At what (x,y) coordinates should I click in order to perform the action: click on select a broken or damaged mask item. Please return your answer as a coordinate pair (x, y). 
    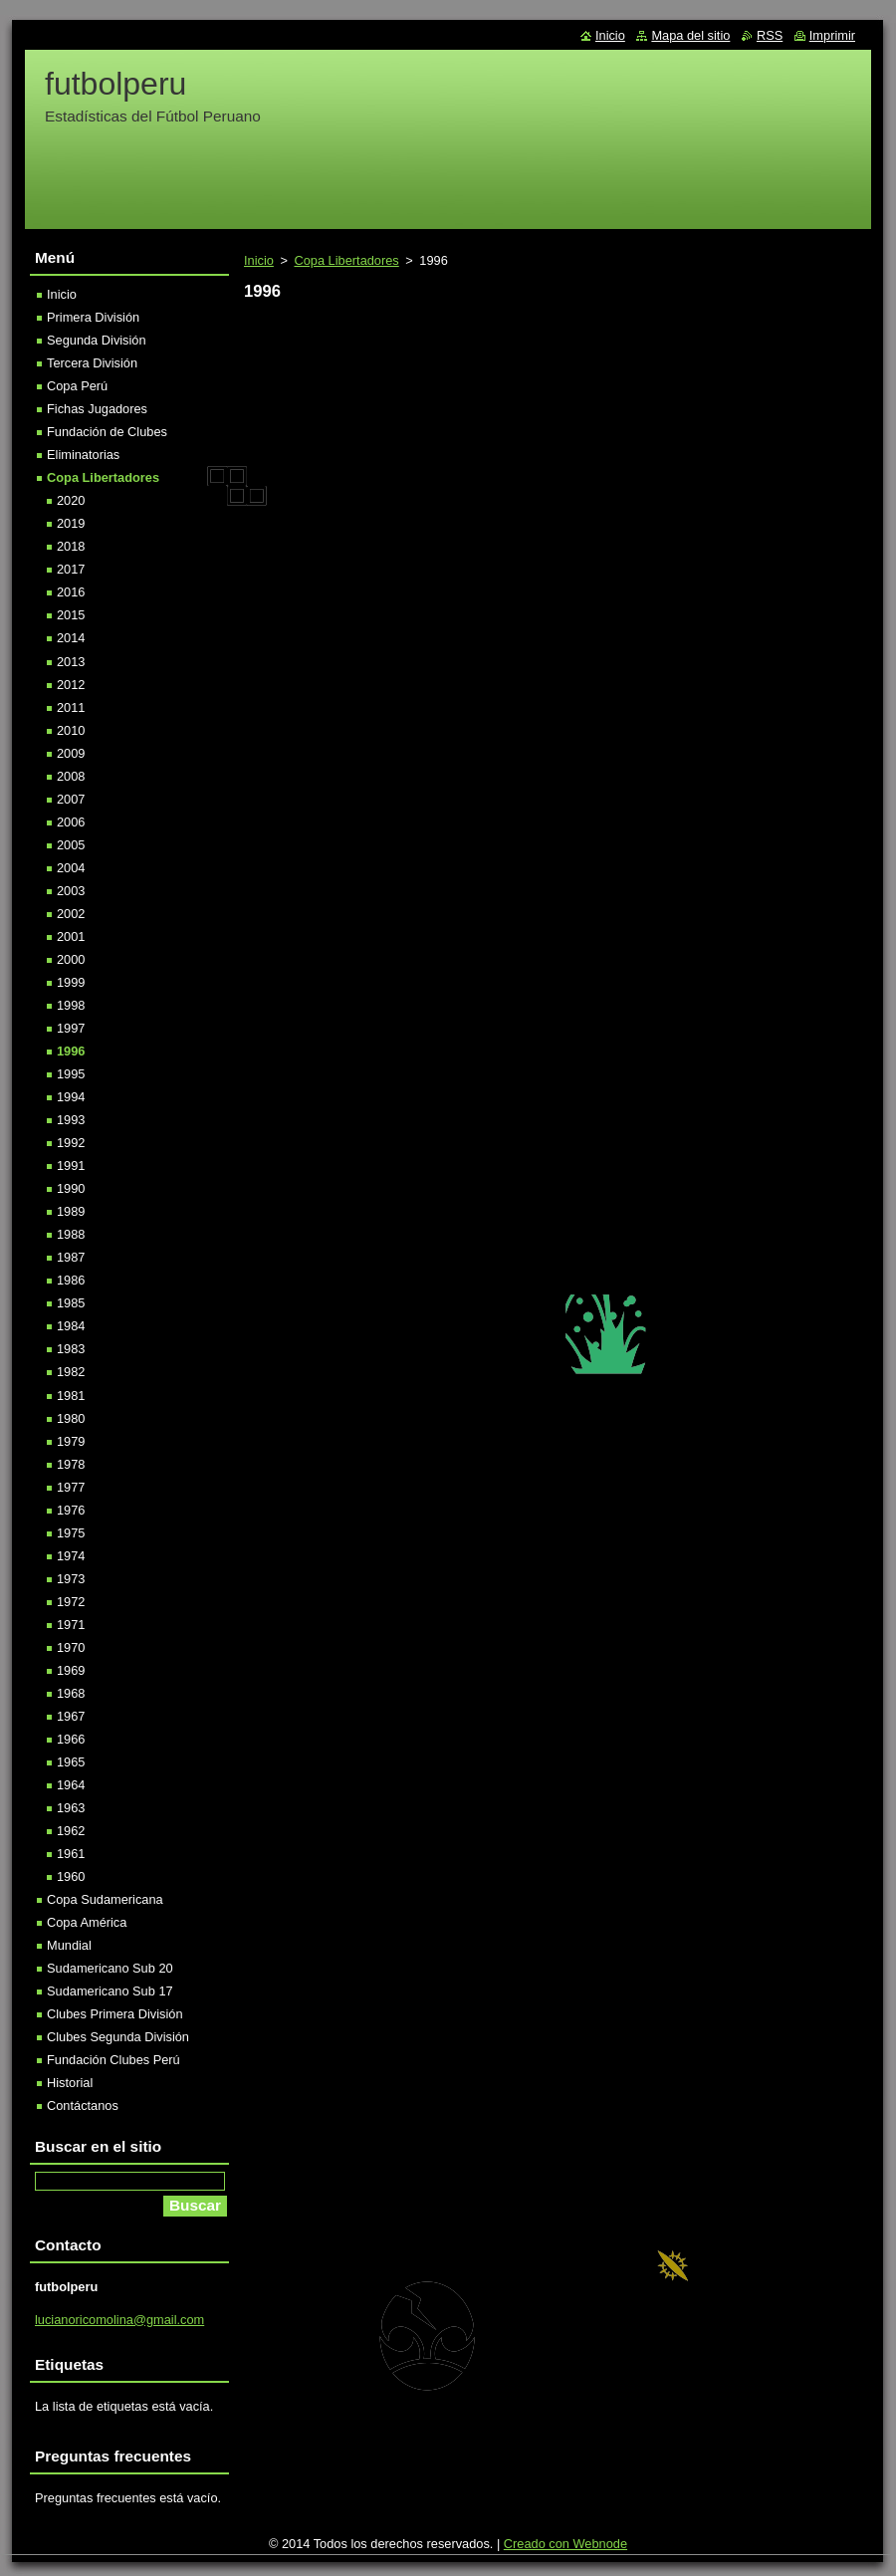
    Looking at the image, I should click on (428, 2336).